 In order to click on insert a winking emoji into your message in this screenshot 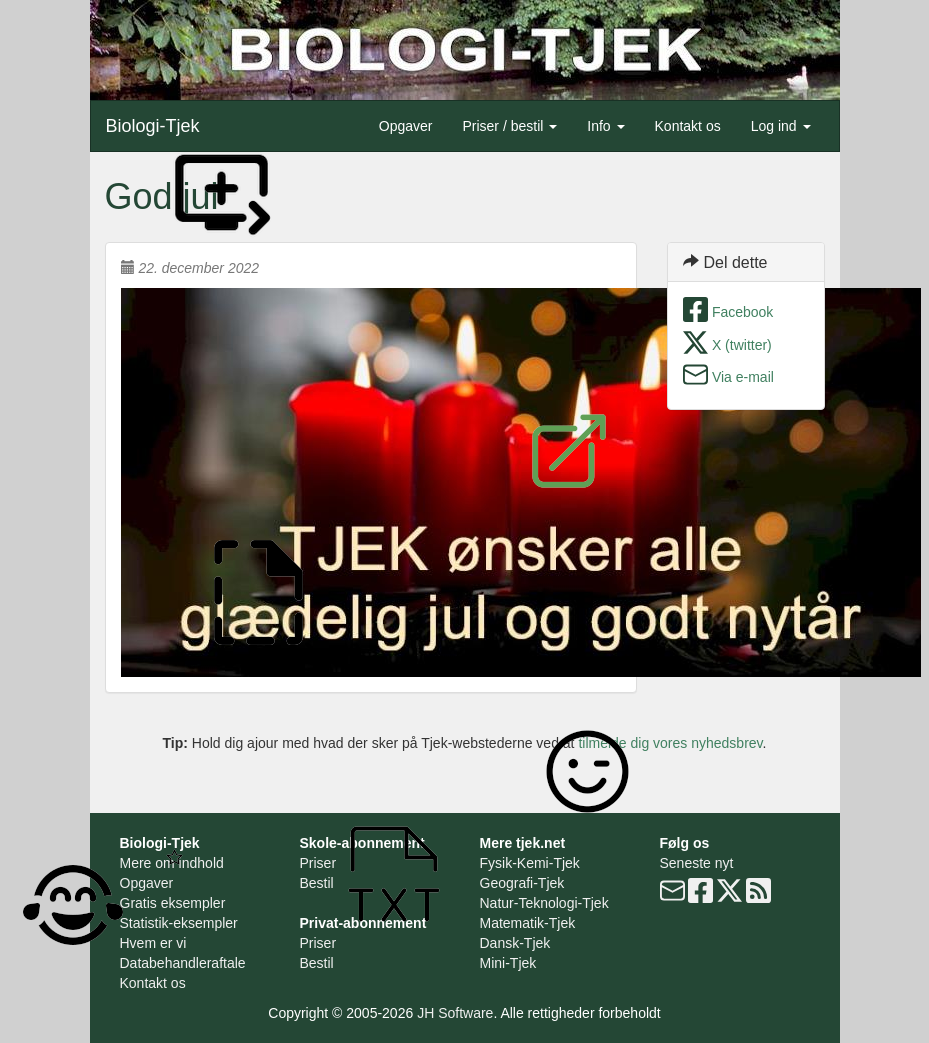, I will do `click(587, 771)`.